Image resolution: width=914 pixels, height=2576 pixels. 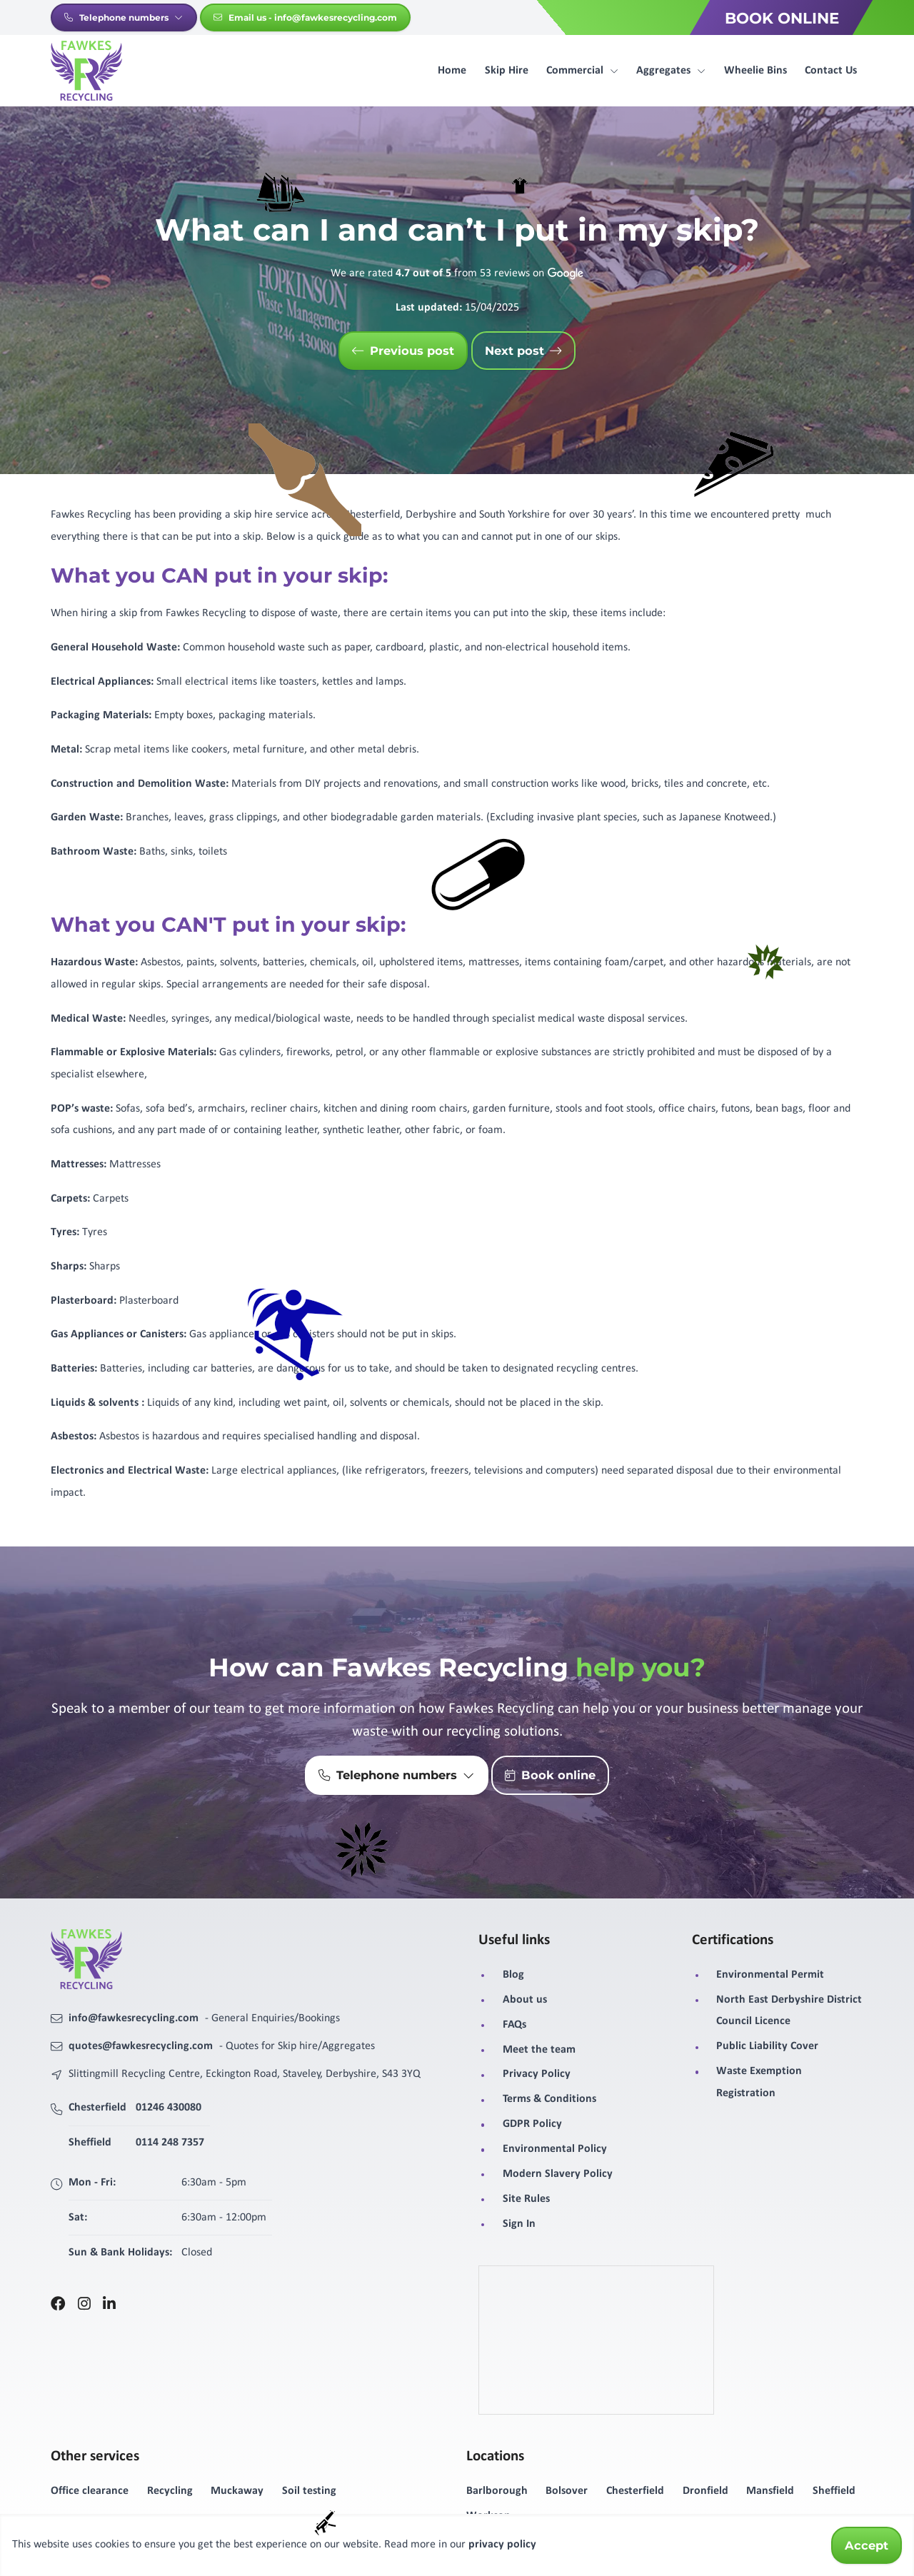 I want to click on view joint or bone health information, so click(x=305, y=480).